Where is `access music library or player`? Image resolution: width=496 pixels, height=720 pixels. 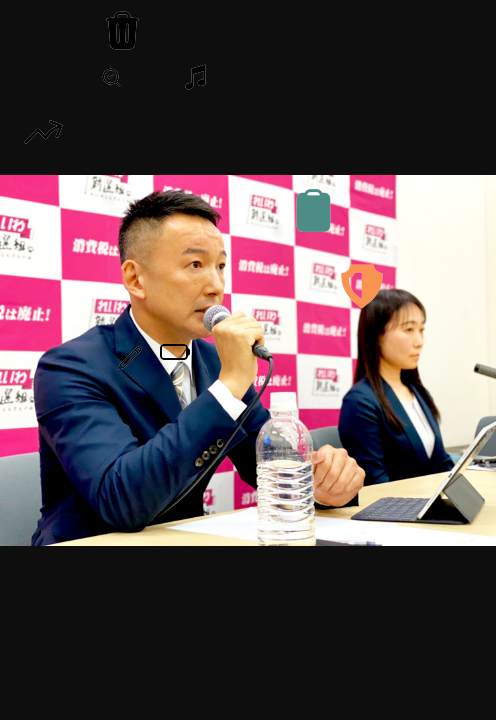 access music library or player is located at coordinates (196, 77).